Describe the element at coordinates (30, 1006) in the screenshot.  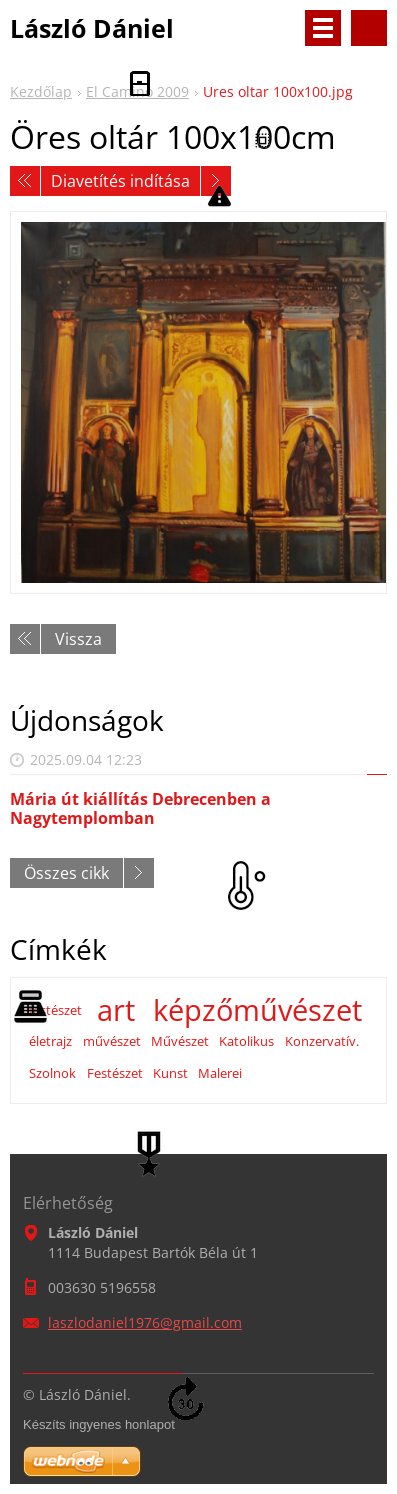
I see `access point of sale terminal` at that location.